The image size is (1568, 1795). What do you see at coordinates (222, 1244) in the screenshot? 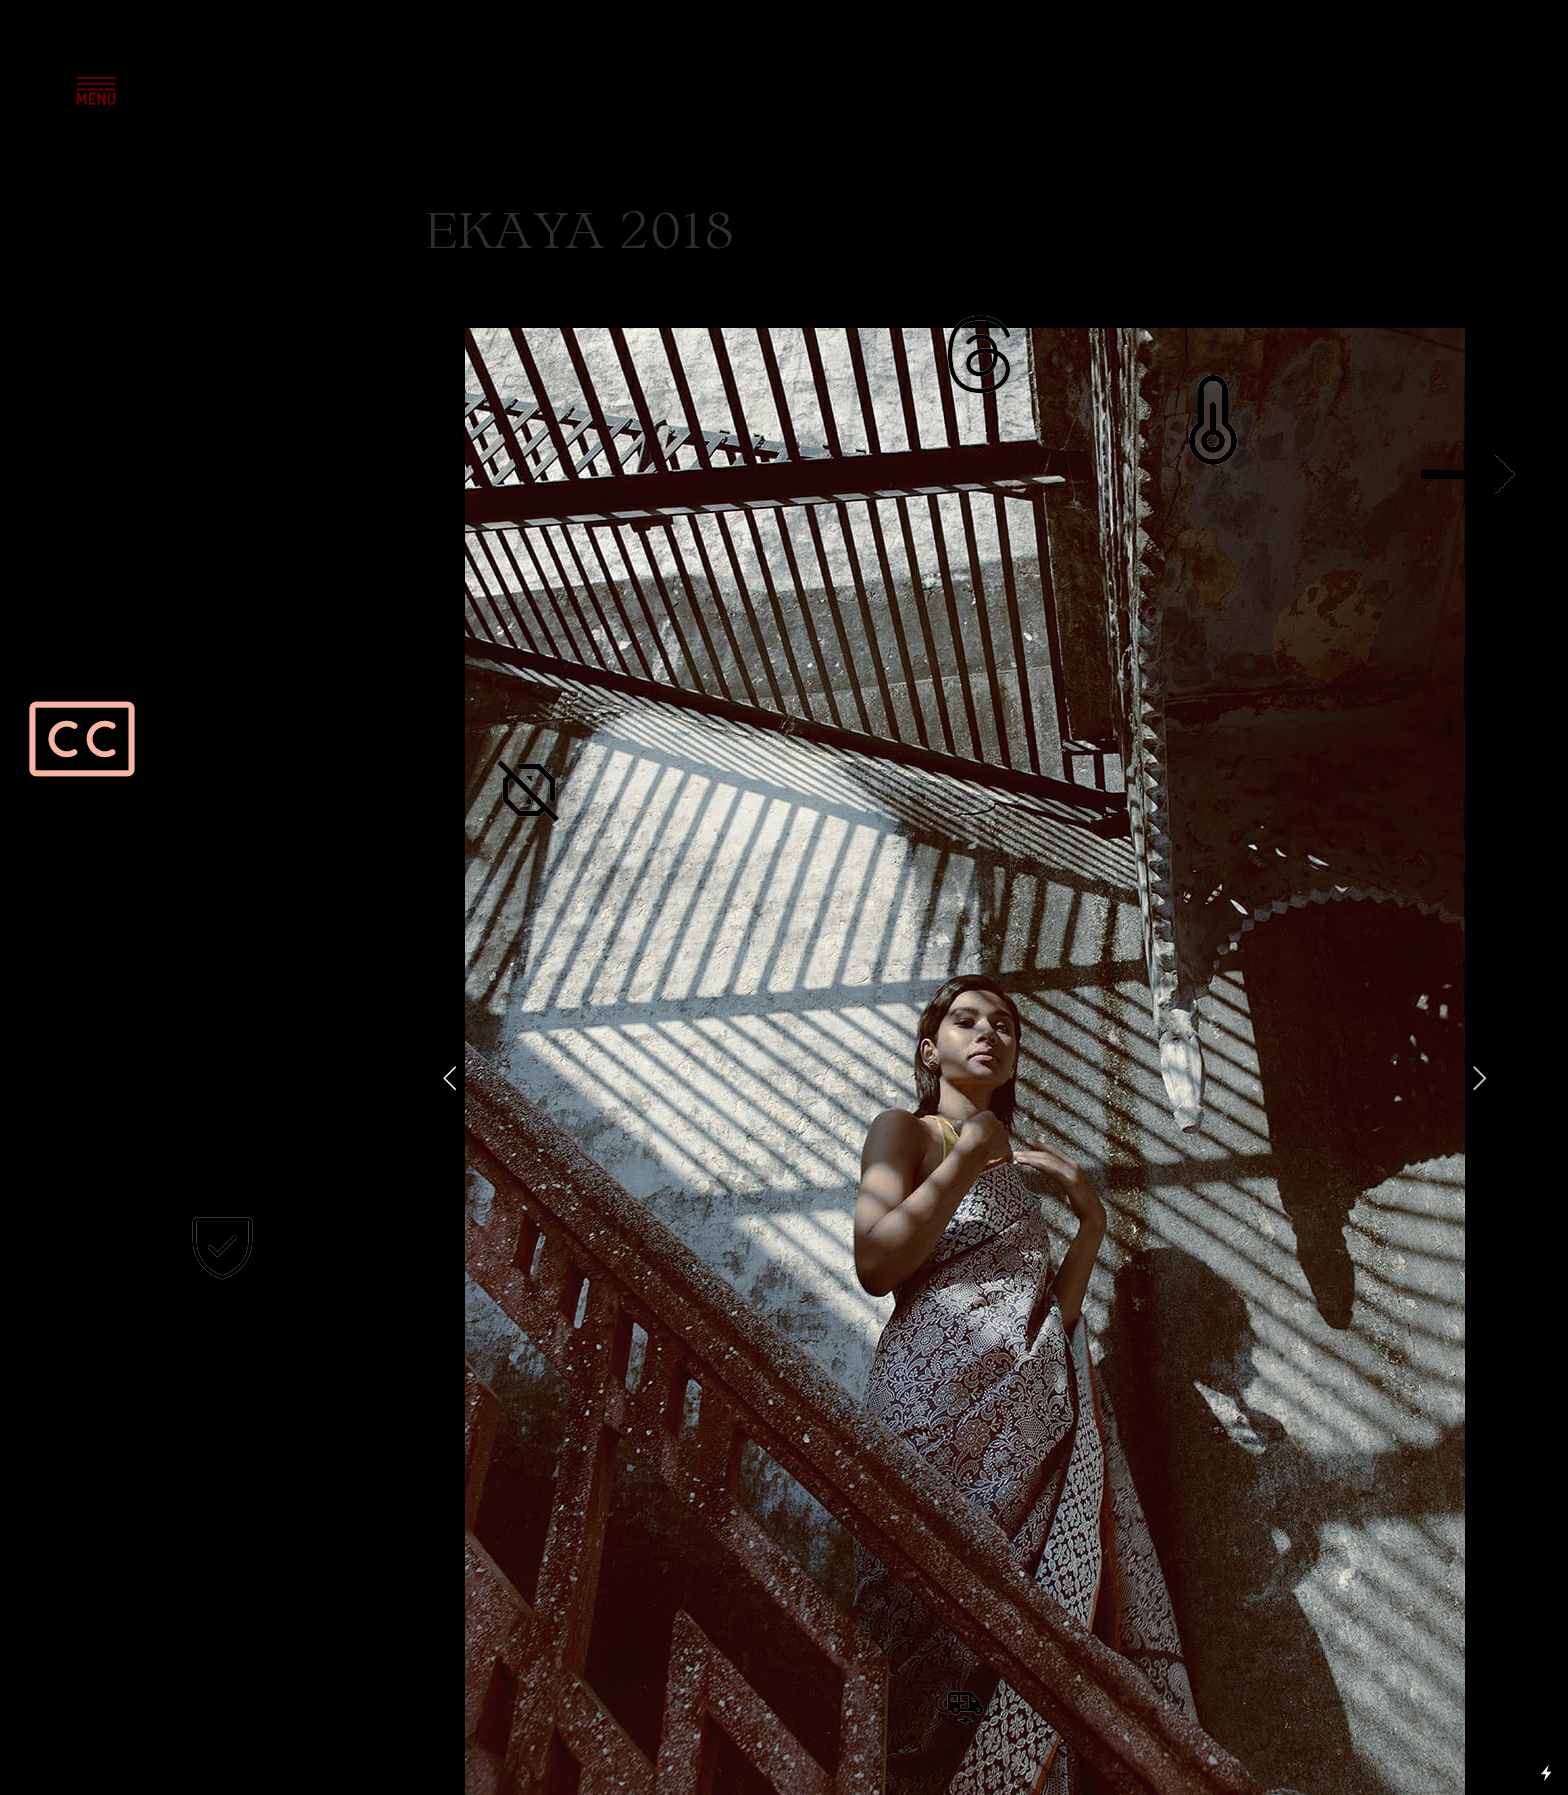
I see `indicates a verified or secure status` at bounding box center [222, 1244].